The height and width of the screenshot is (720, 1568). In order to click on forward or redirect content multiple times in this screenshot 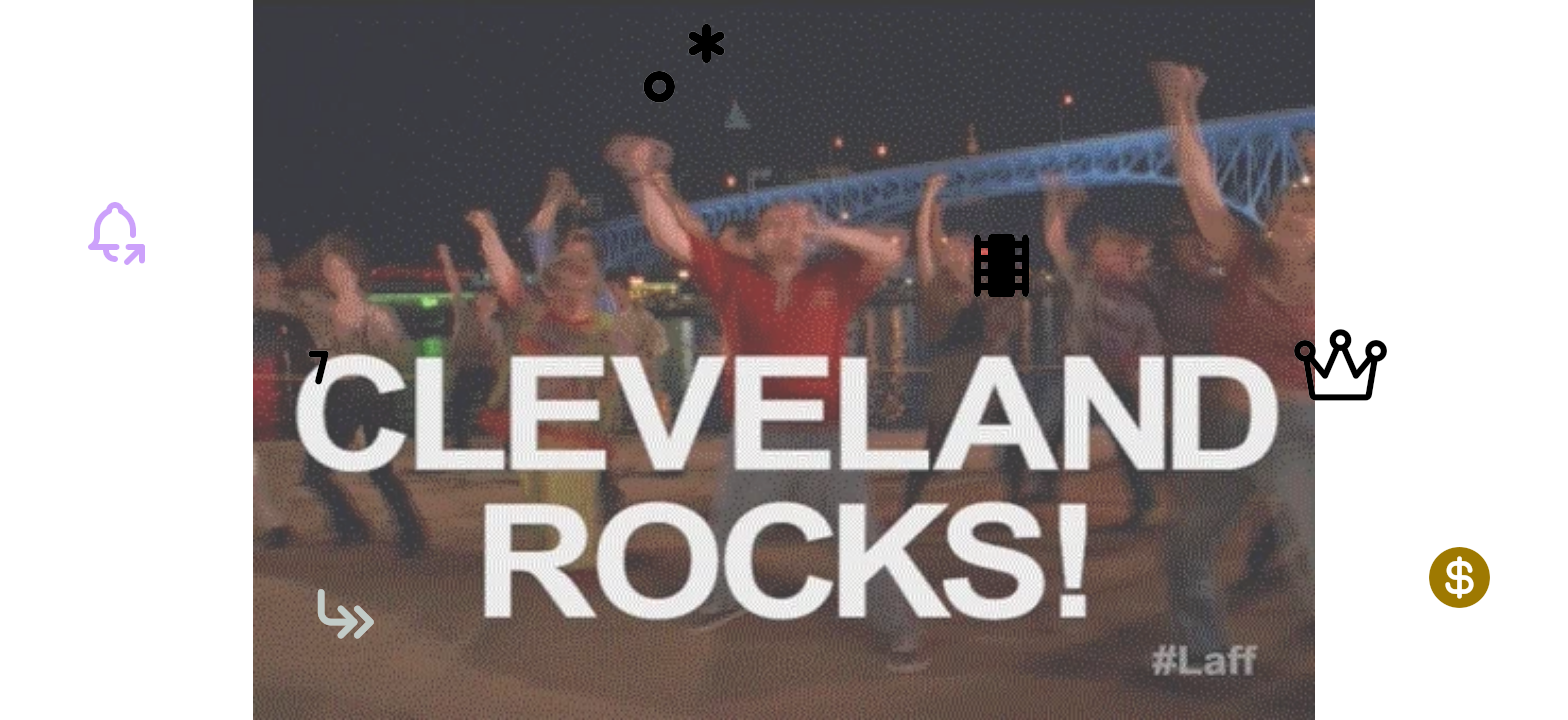, I will do `click(347, 615)`.